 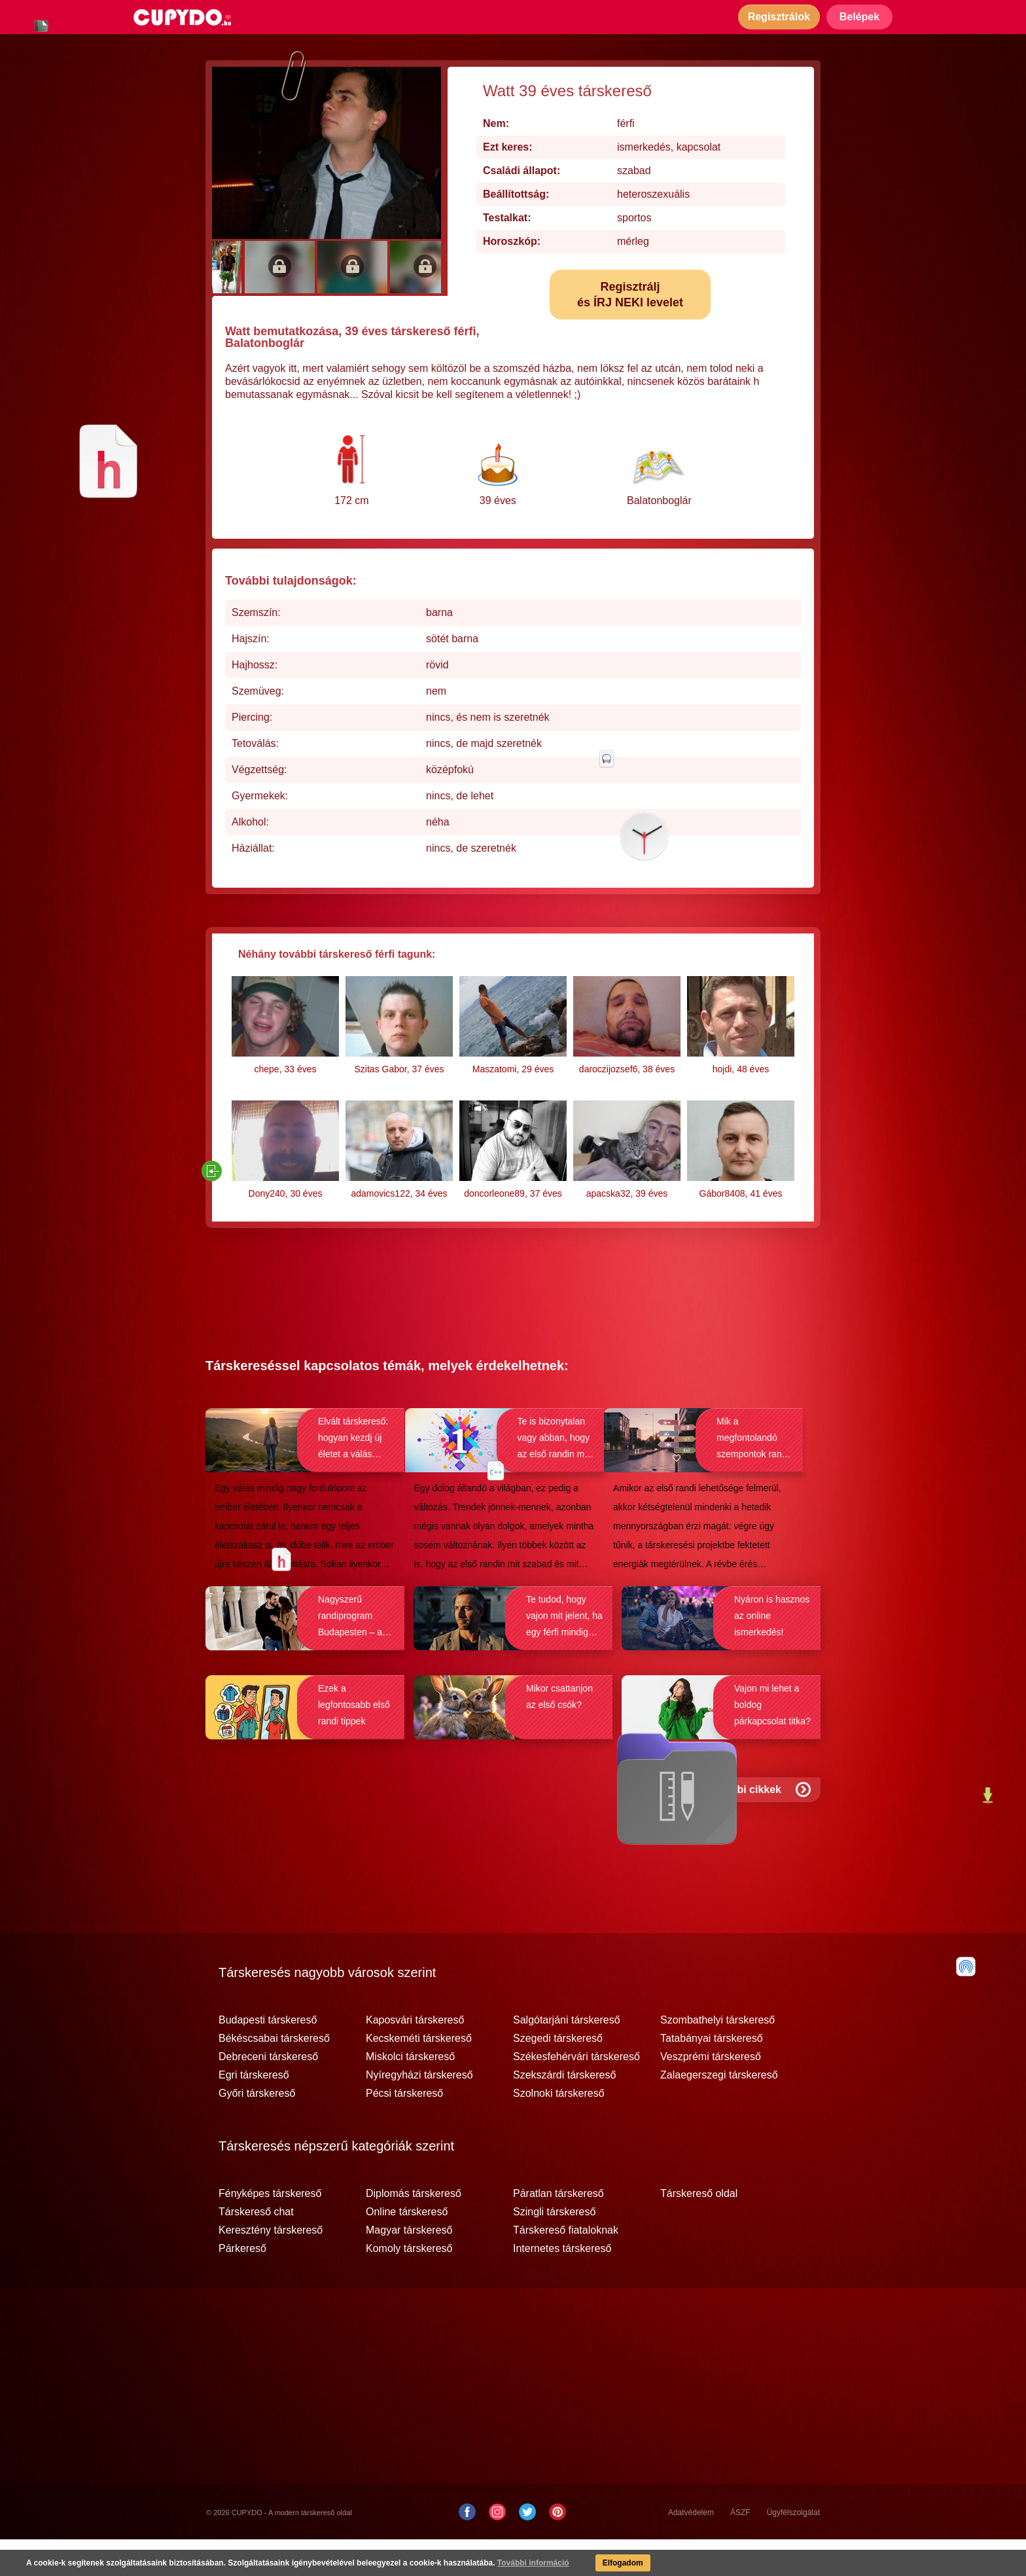 I want to click on open templates folder, so click(x=677, y=1788).